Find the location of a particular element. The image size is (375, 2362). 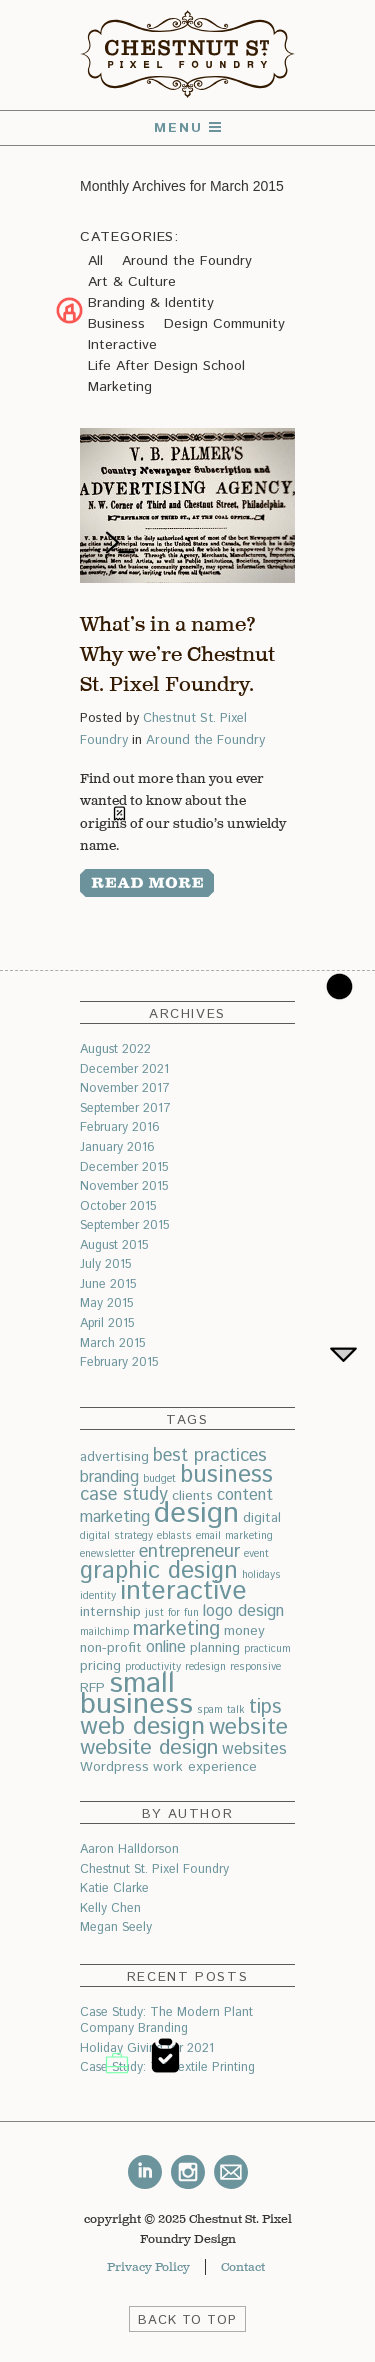

access travel or trip planning features is located at coordinates (117, 2064).